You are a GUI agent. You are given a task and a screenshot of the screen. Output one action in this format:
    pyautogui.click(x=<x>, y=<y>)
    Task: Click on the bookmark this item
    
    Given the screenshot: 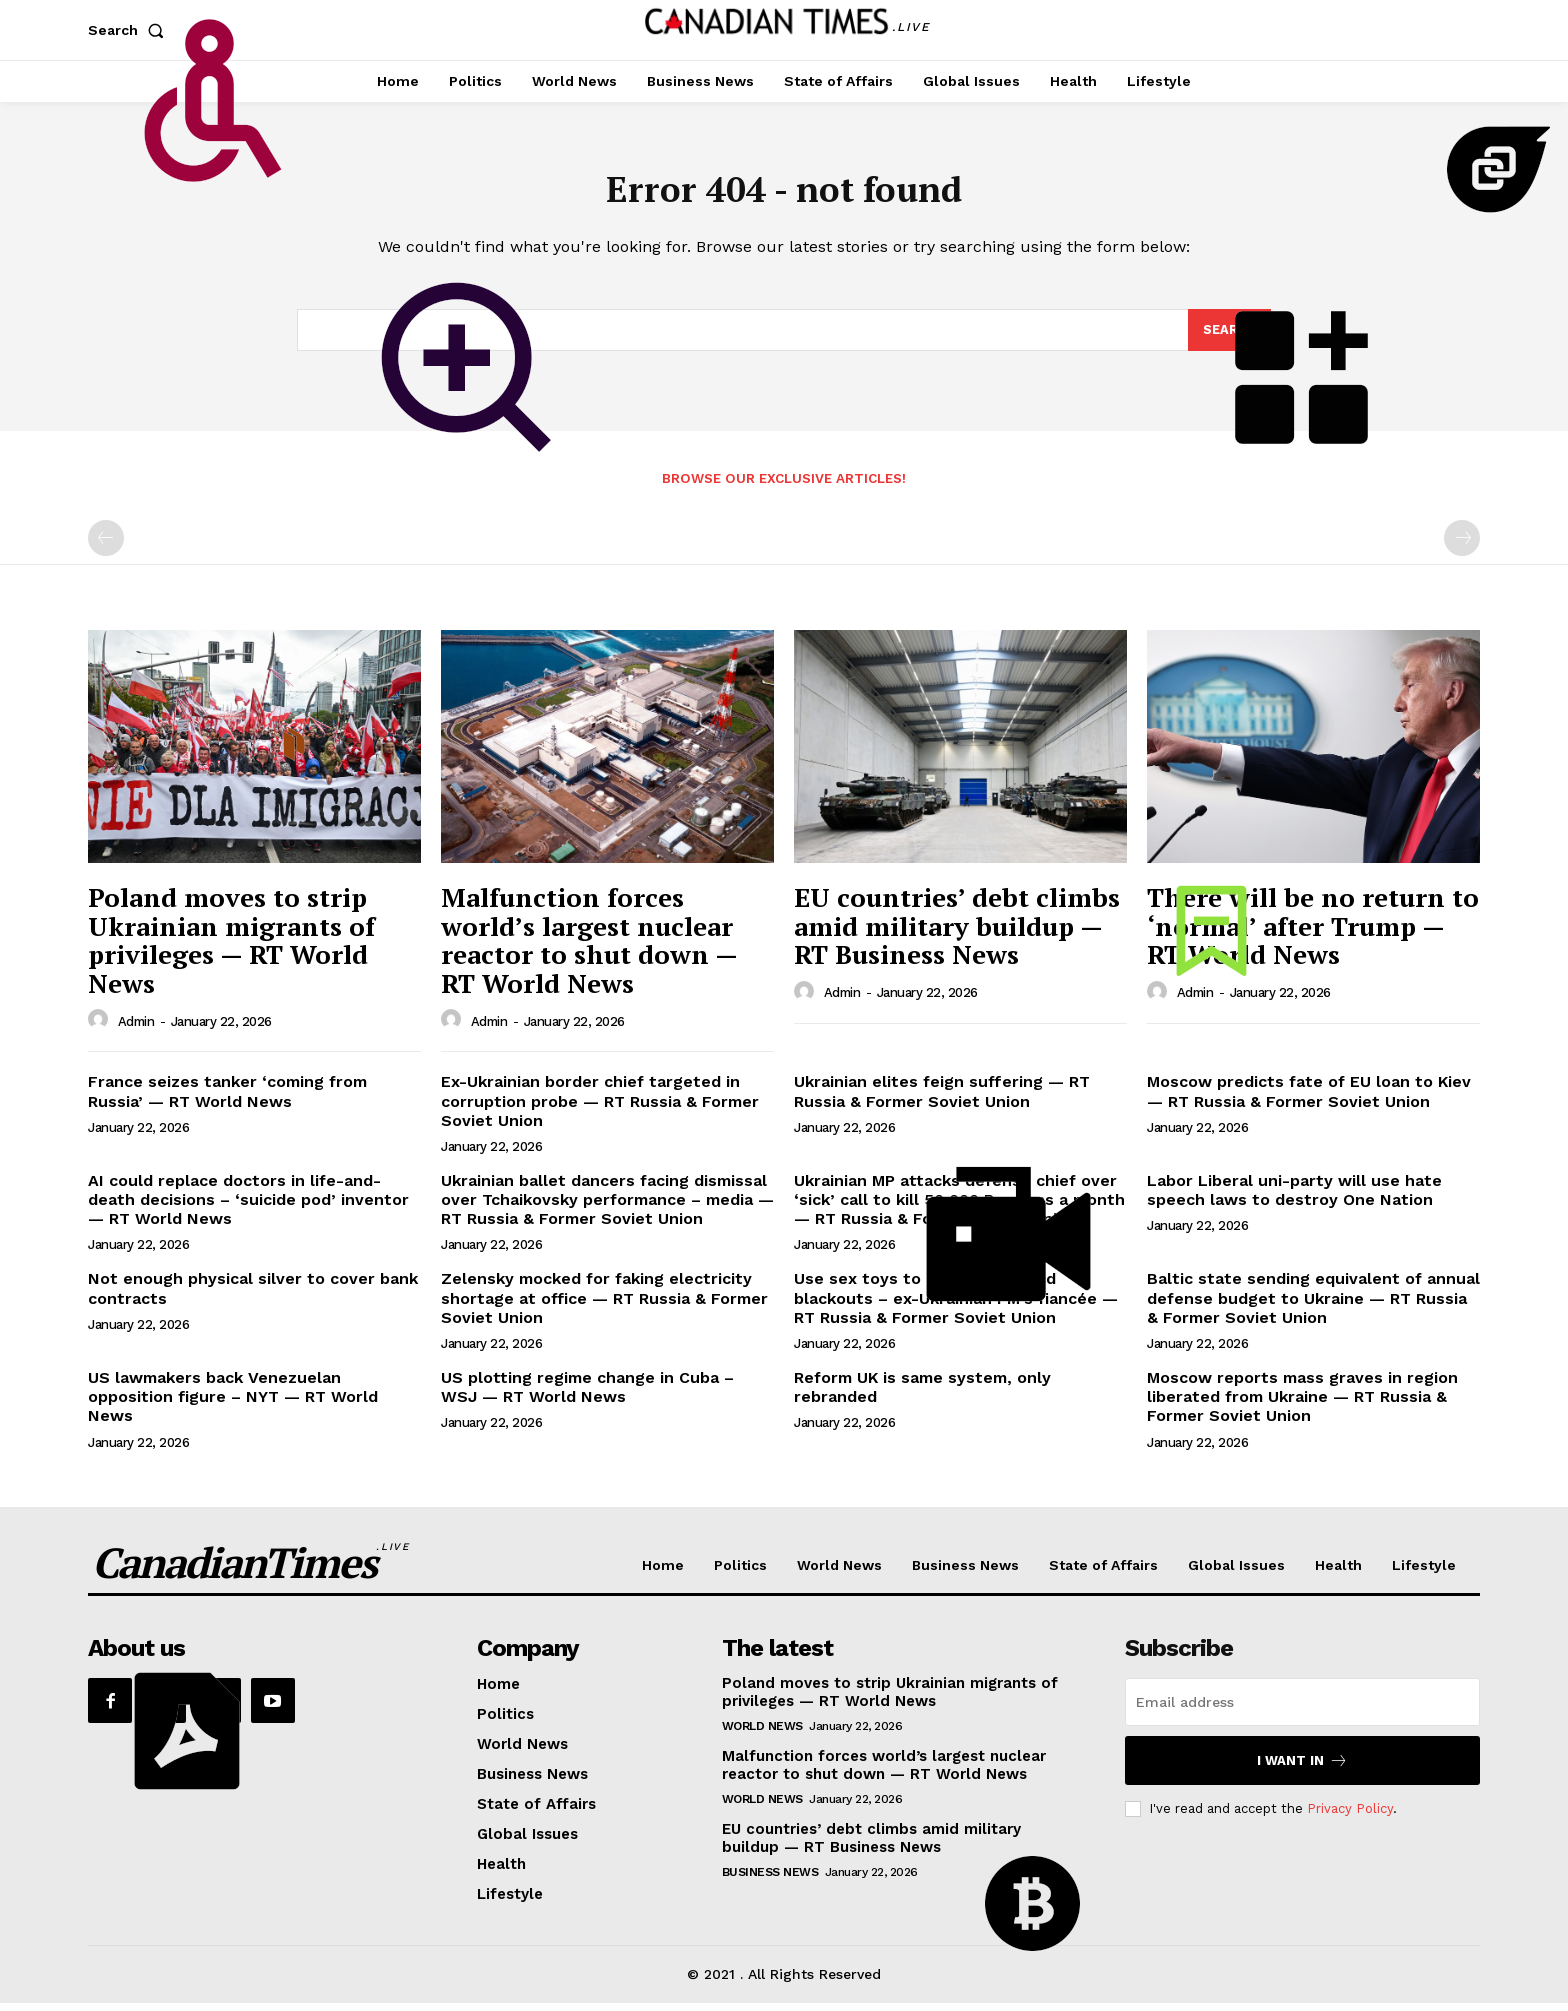 What is the action you would take?
    pyautogui.click(x=1211, y=929)
    